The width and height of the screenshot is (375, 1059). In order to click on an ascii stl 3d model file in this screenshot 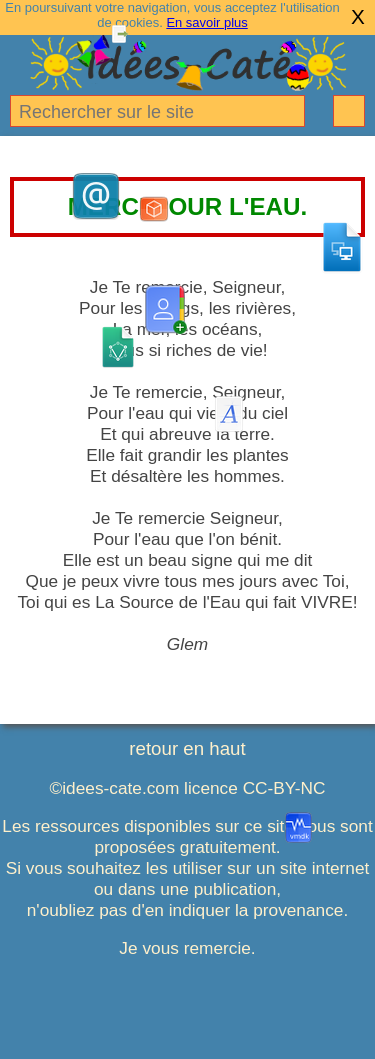, I will do `click(154, 208)`.